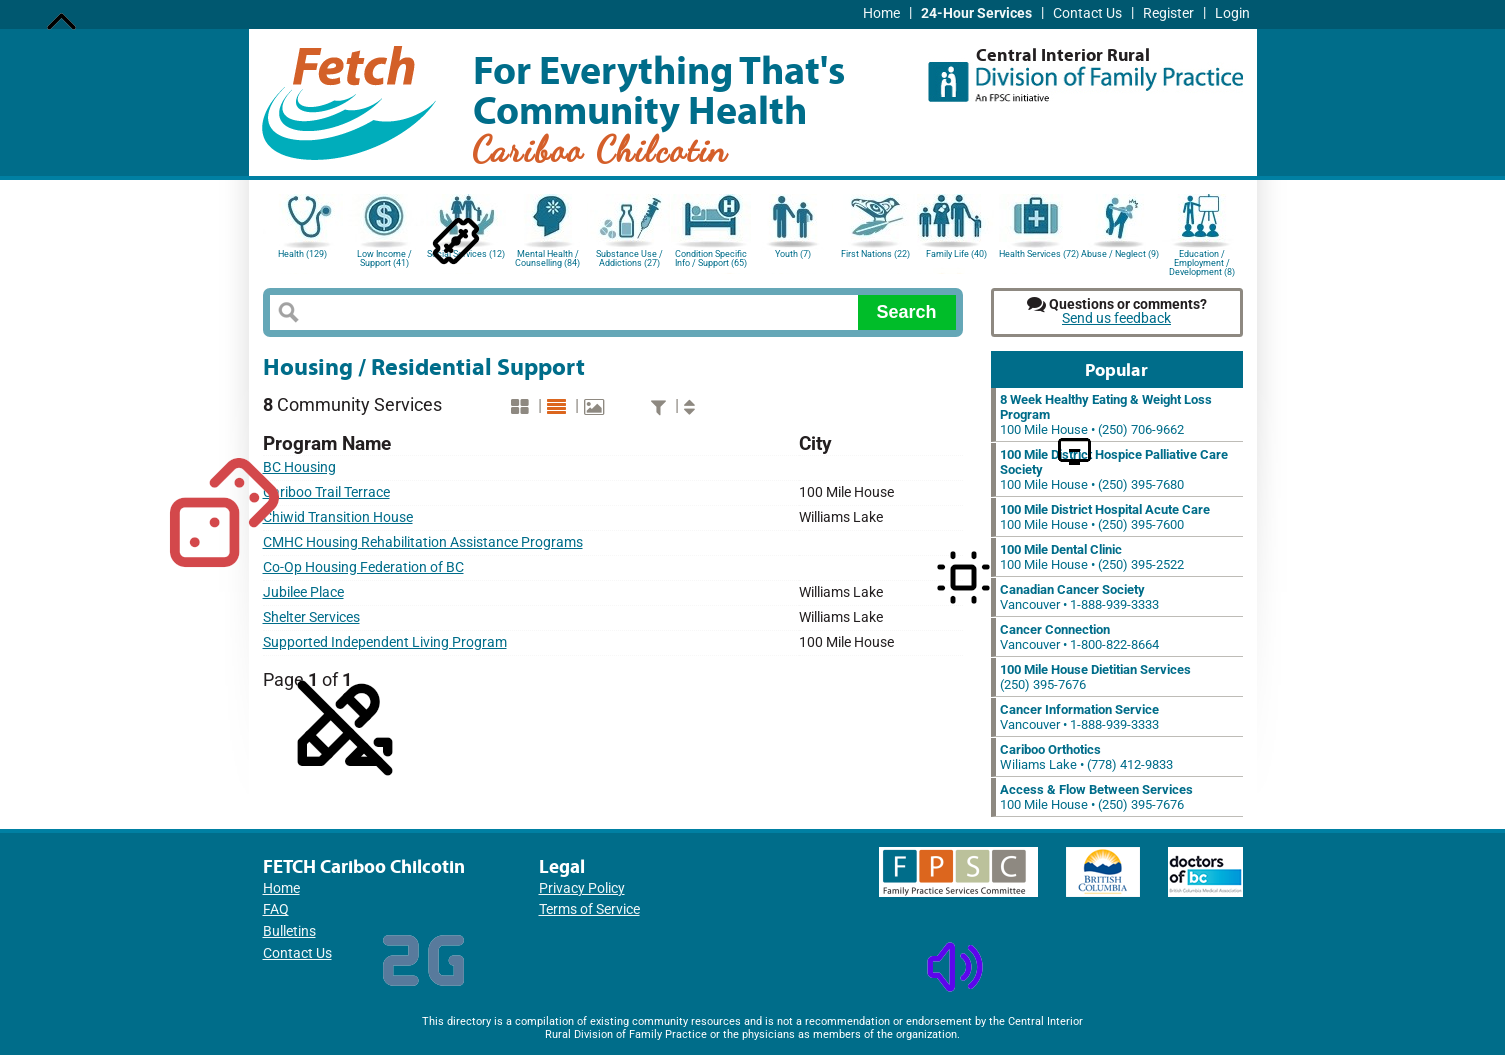 This screenshot has width=1505, height=1055. I want to click on adjust audio volume settings, so click(955, 967).